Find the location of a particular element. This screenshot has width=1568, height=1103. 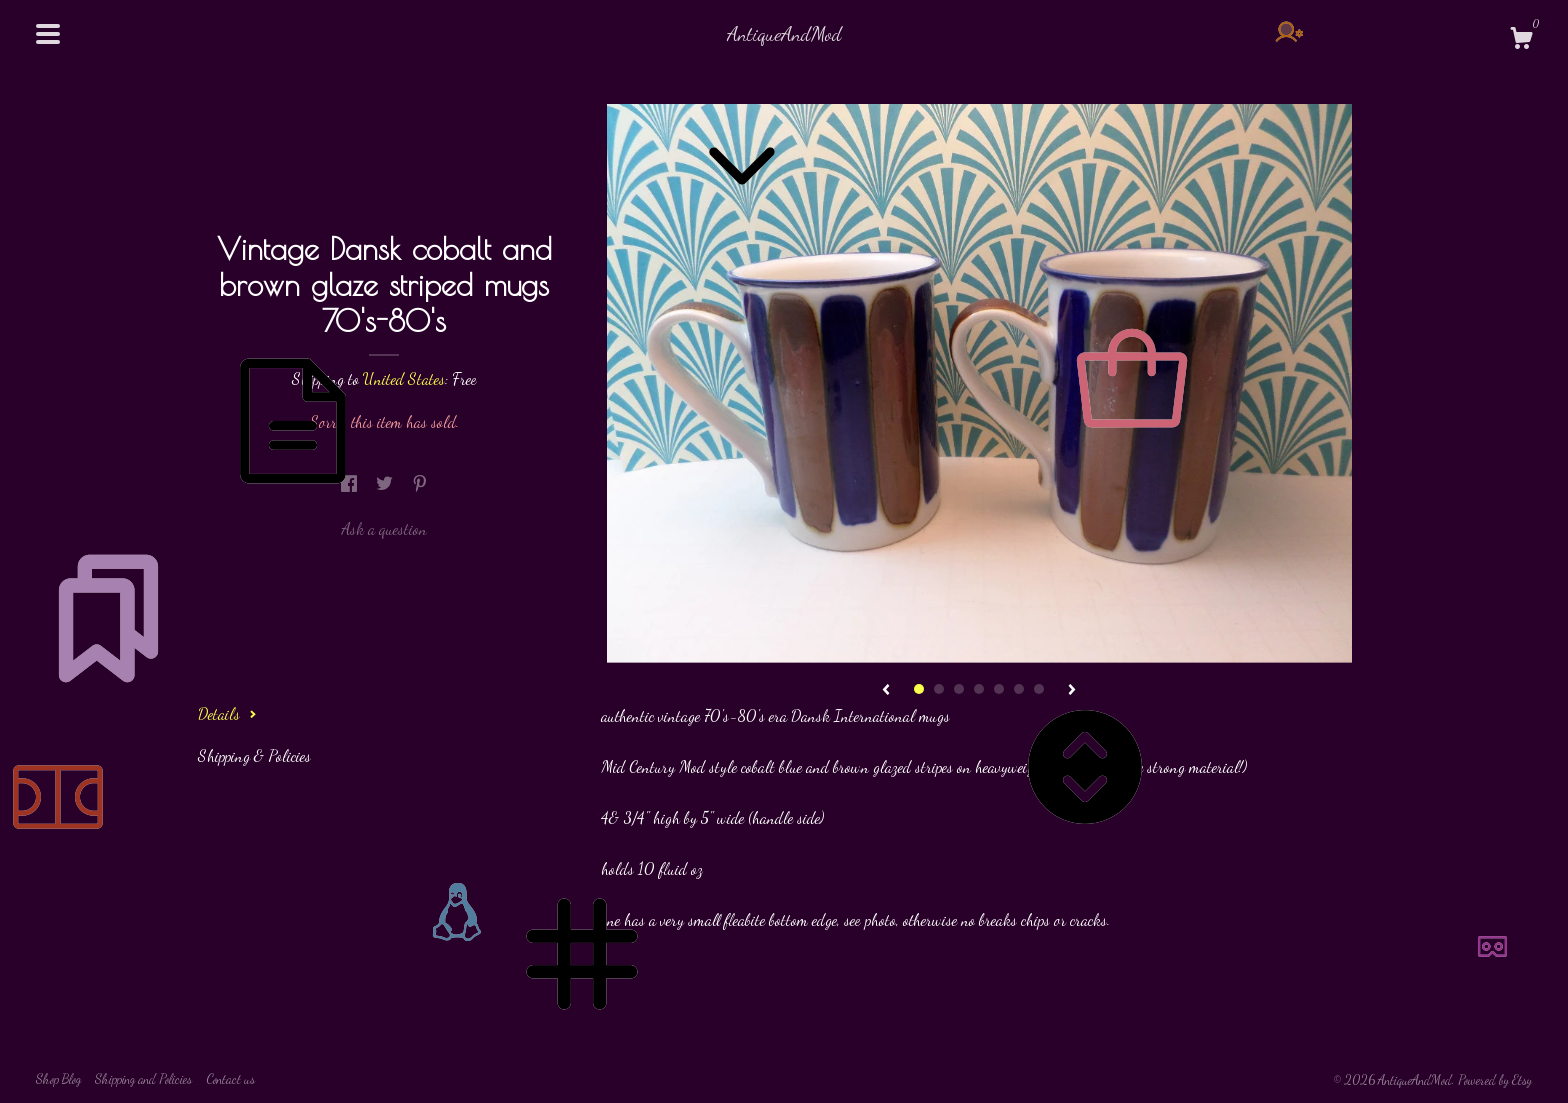

view all saved bookmarks is located at coordinates (108, 618).